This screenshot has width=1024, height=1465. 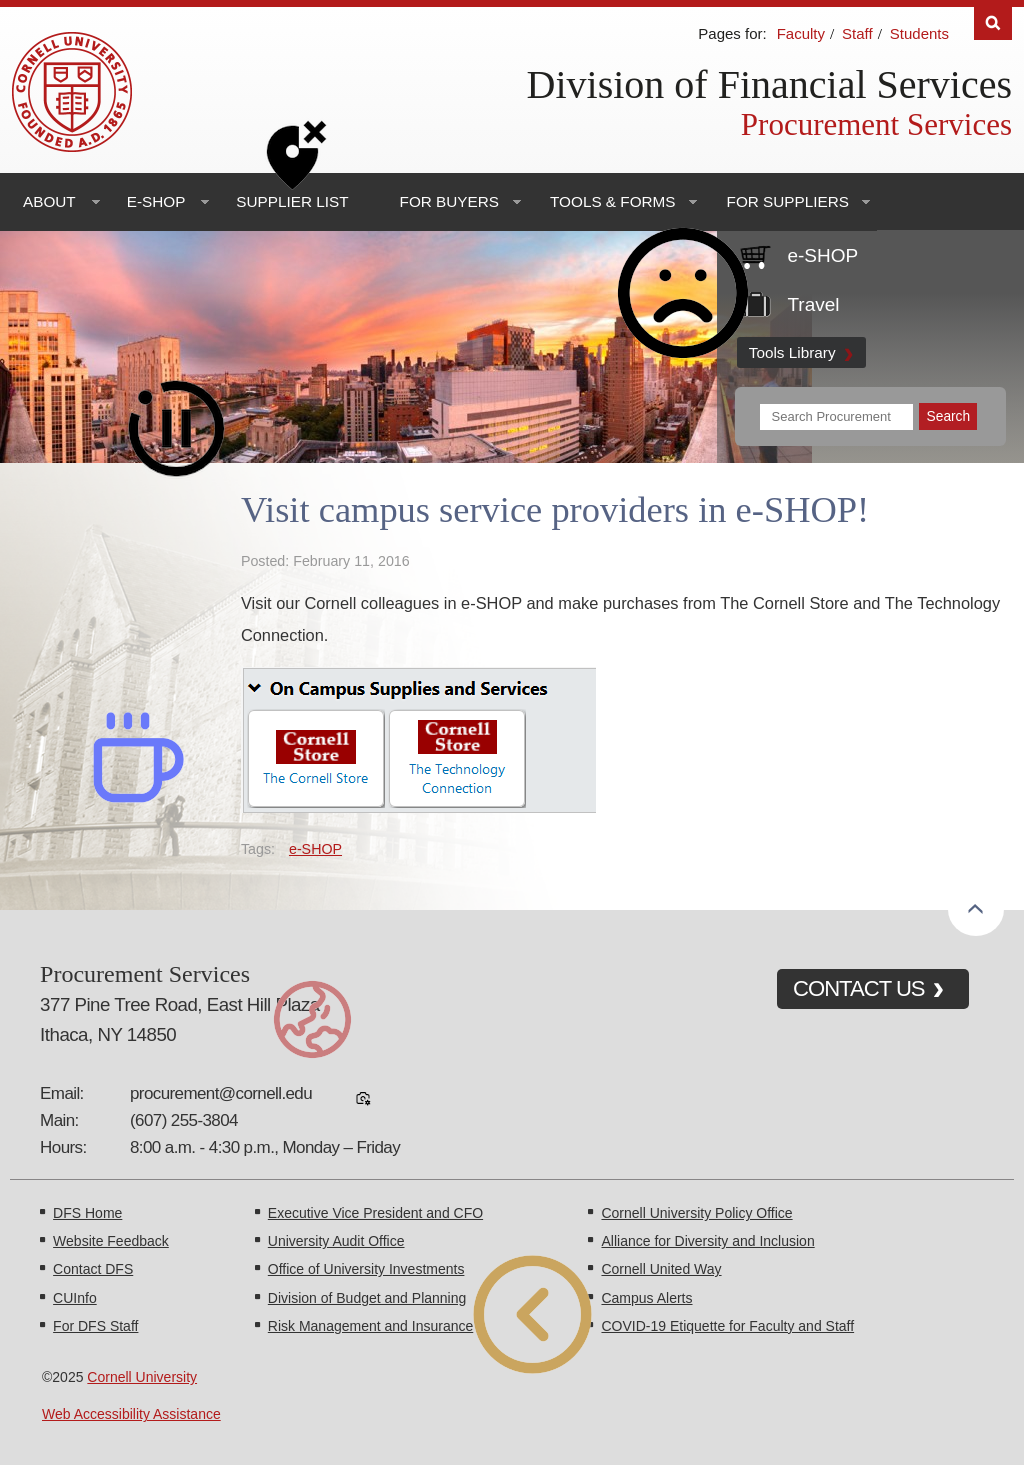 What do you see at coordinates (532, 1314) in the screenshot?
I see `go back to the previous screen` at bounding box center [532, 1314].